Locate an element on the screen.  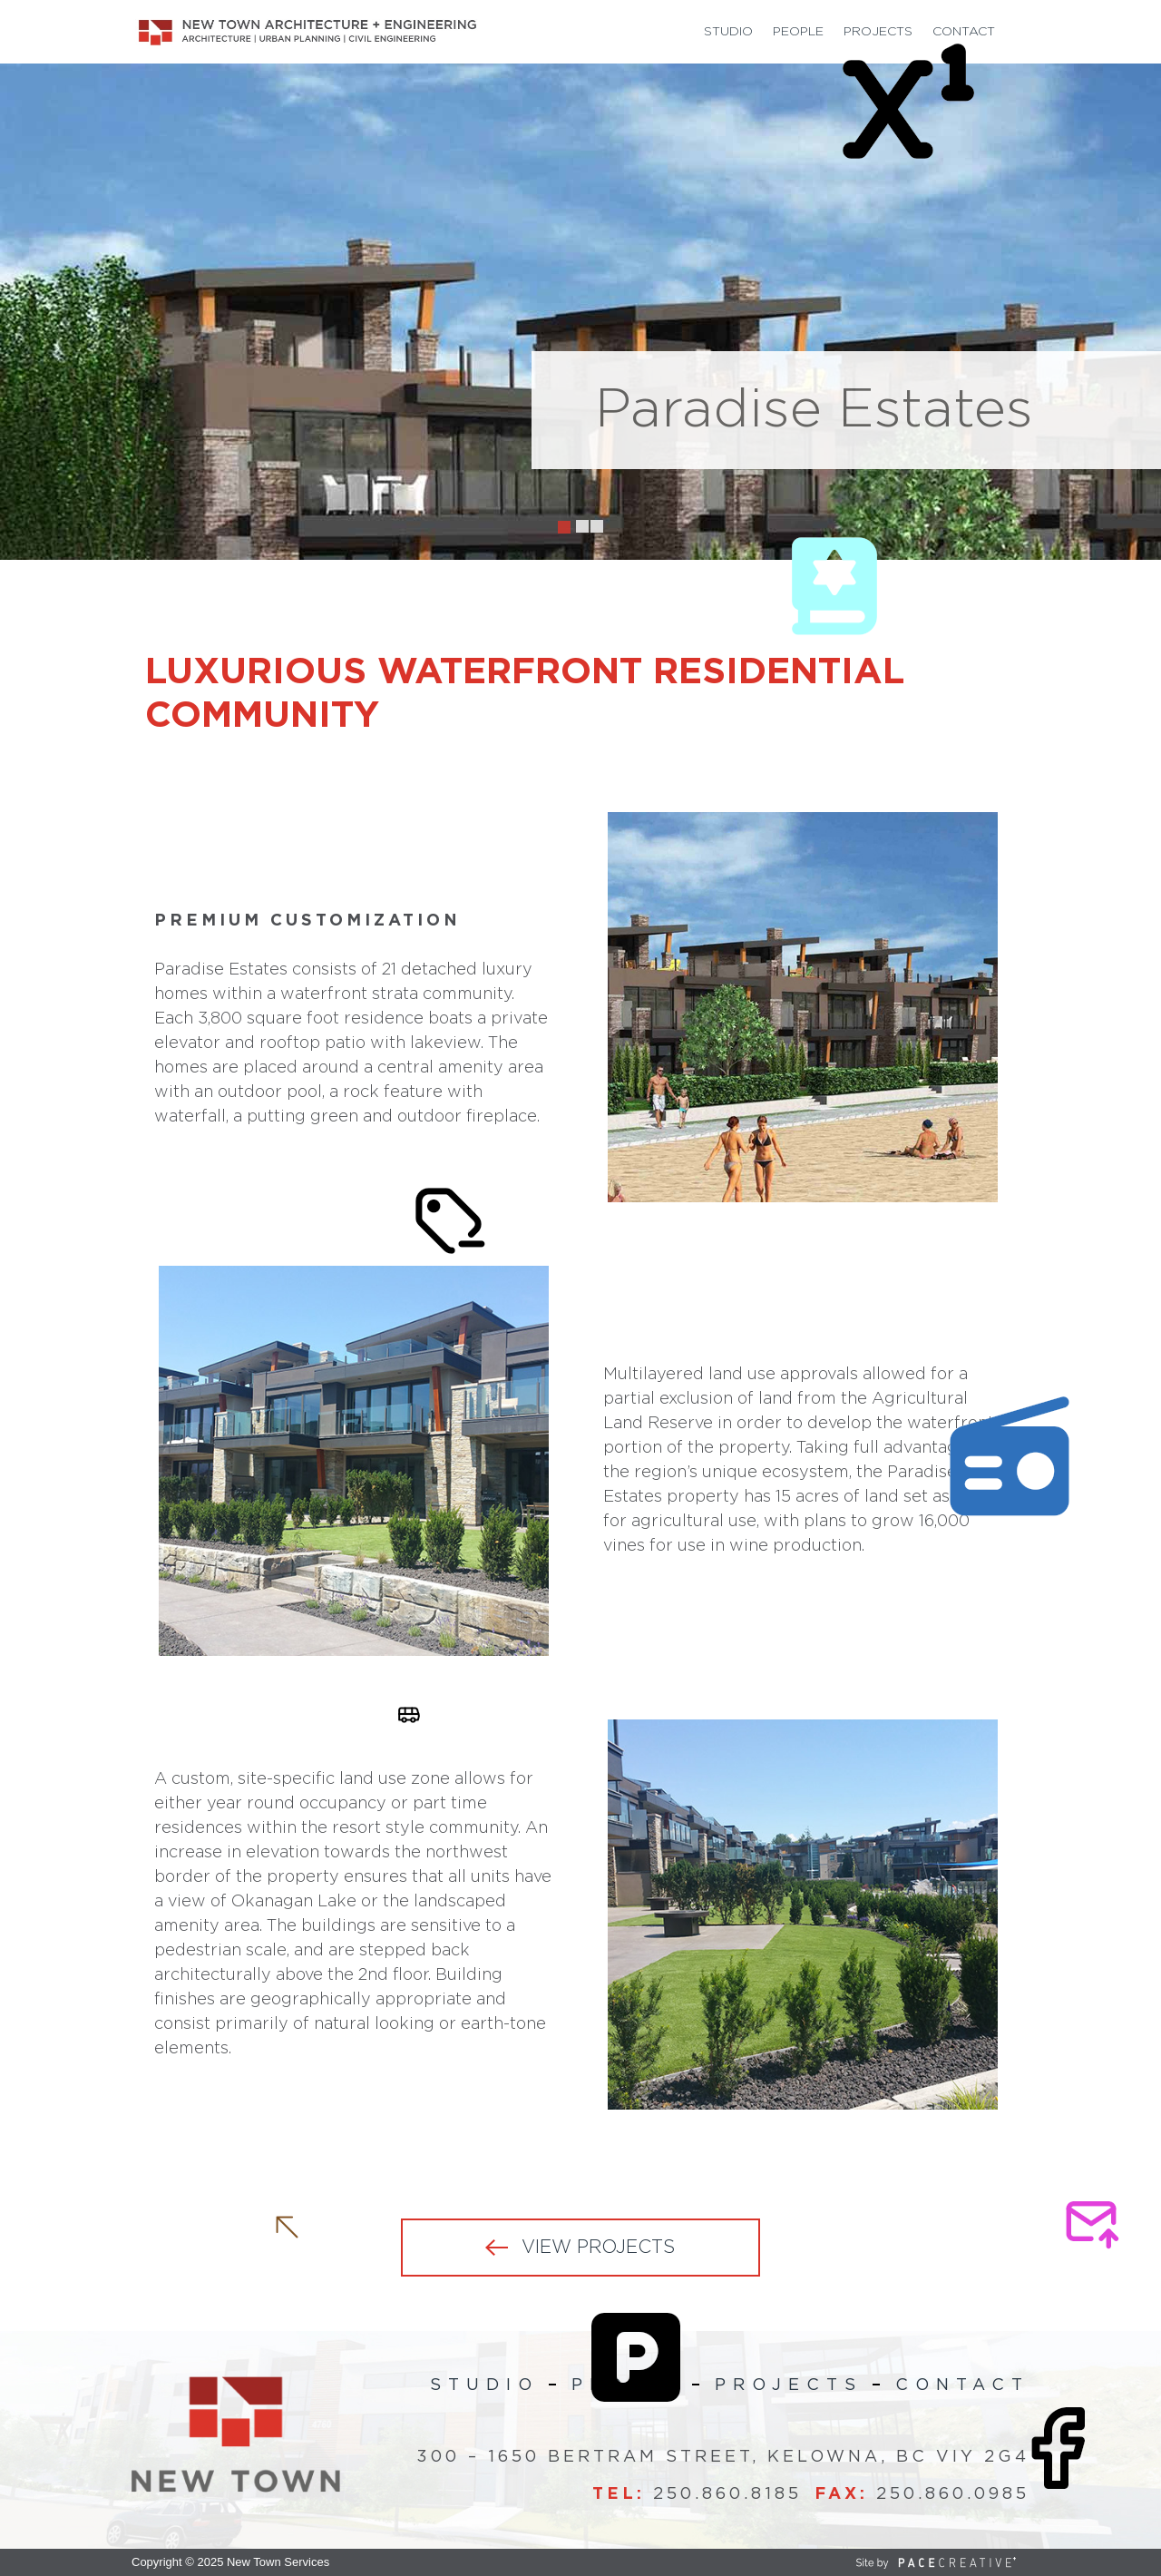
upload or send an email is located at coordinates (1091, 2221).